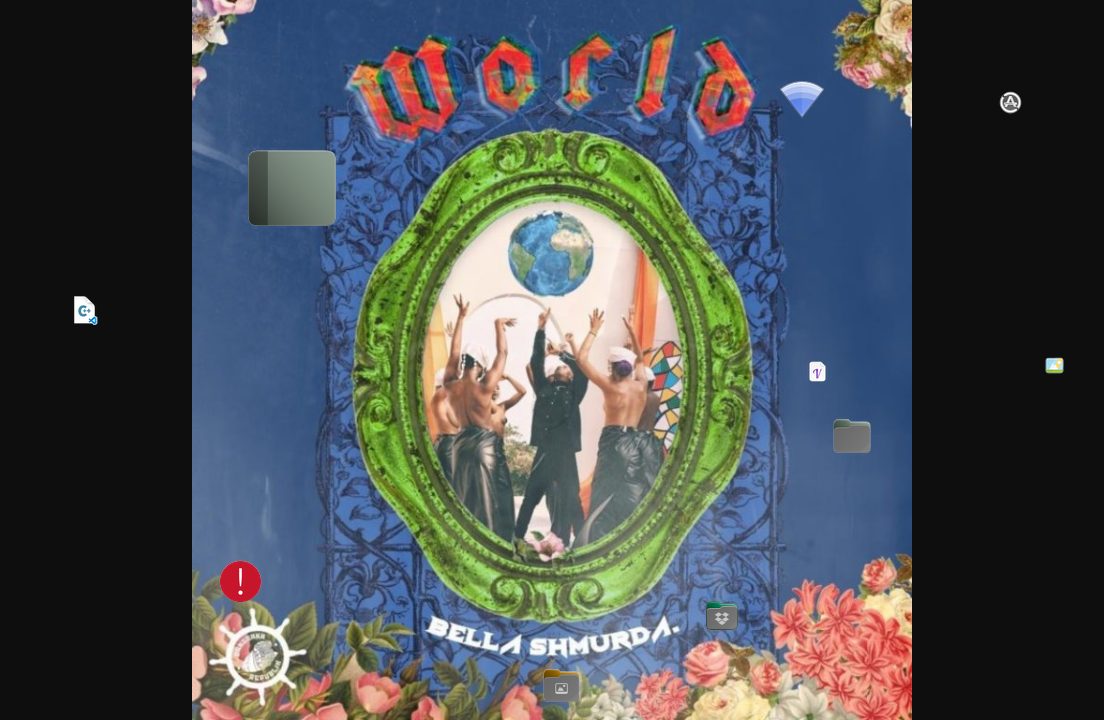 This screenshot has width=1104, height=720. I want to click on open graphics or image editing applications, so click(1054, 365).